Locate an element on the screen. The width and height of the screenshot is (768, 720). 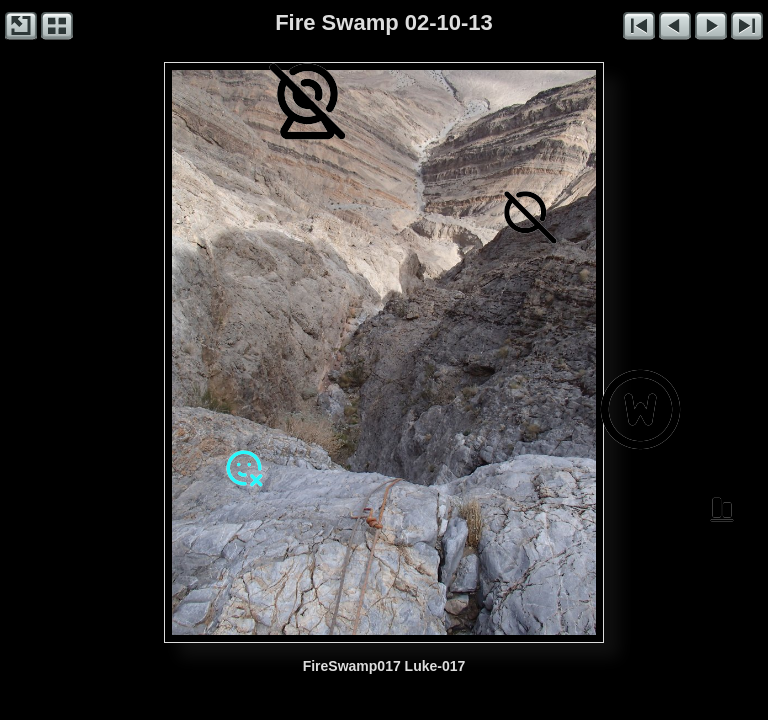
indicates west direction on a map is located at coordinates (640, 409).